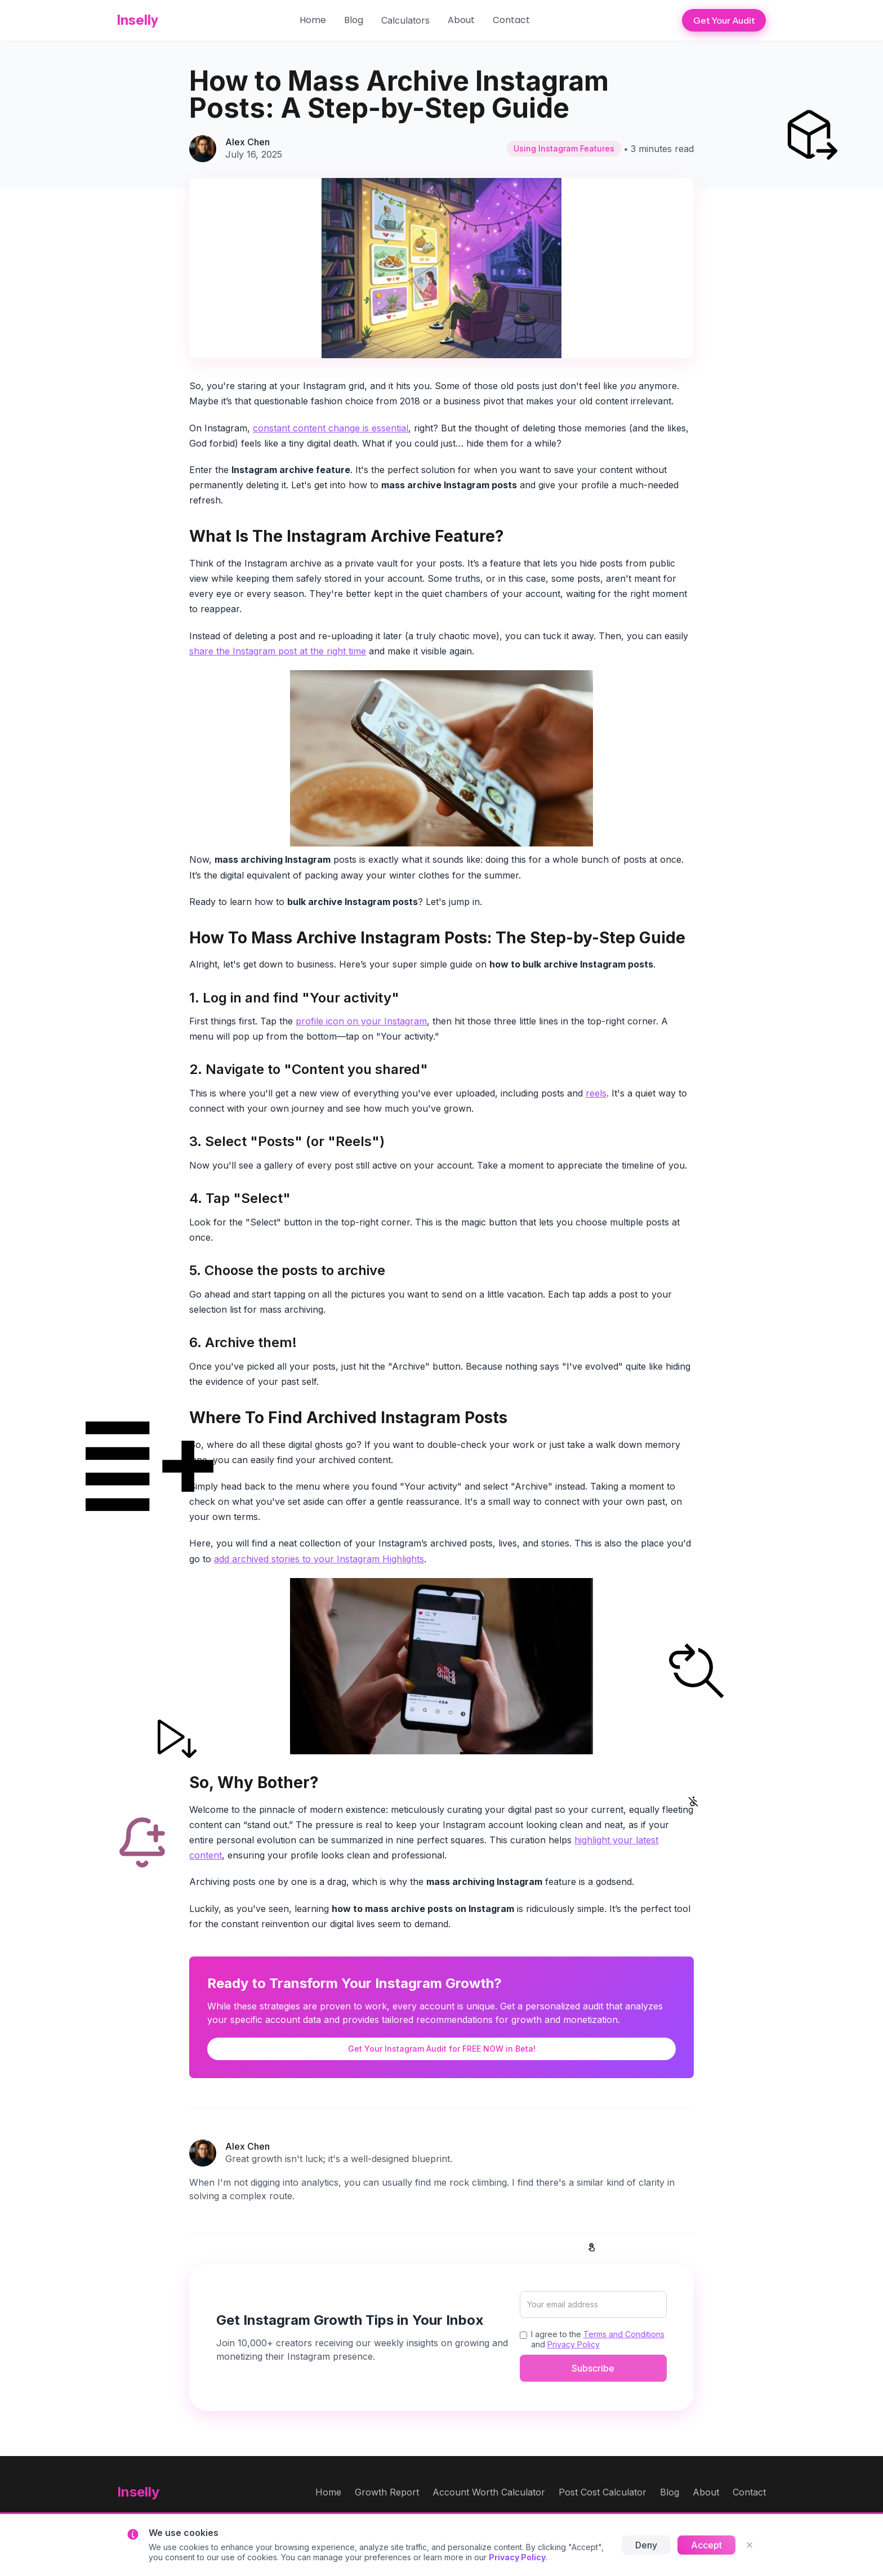 The image size is (883, 2576). I want to click on method with return value in code editor, so click(809, 135).